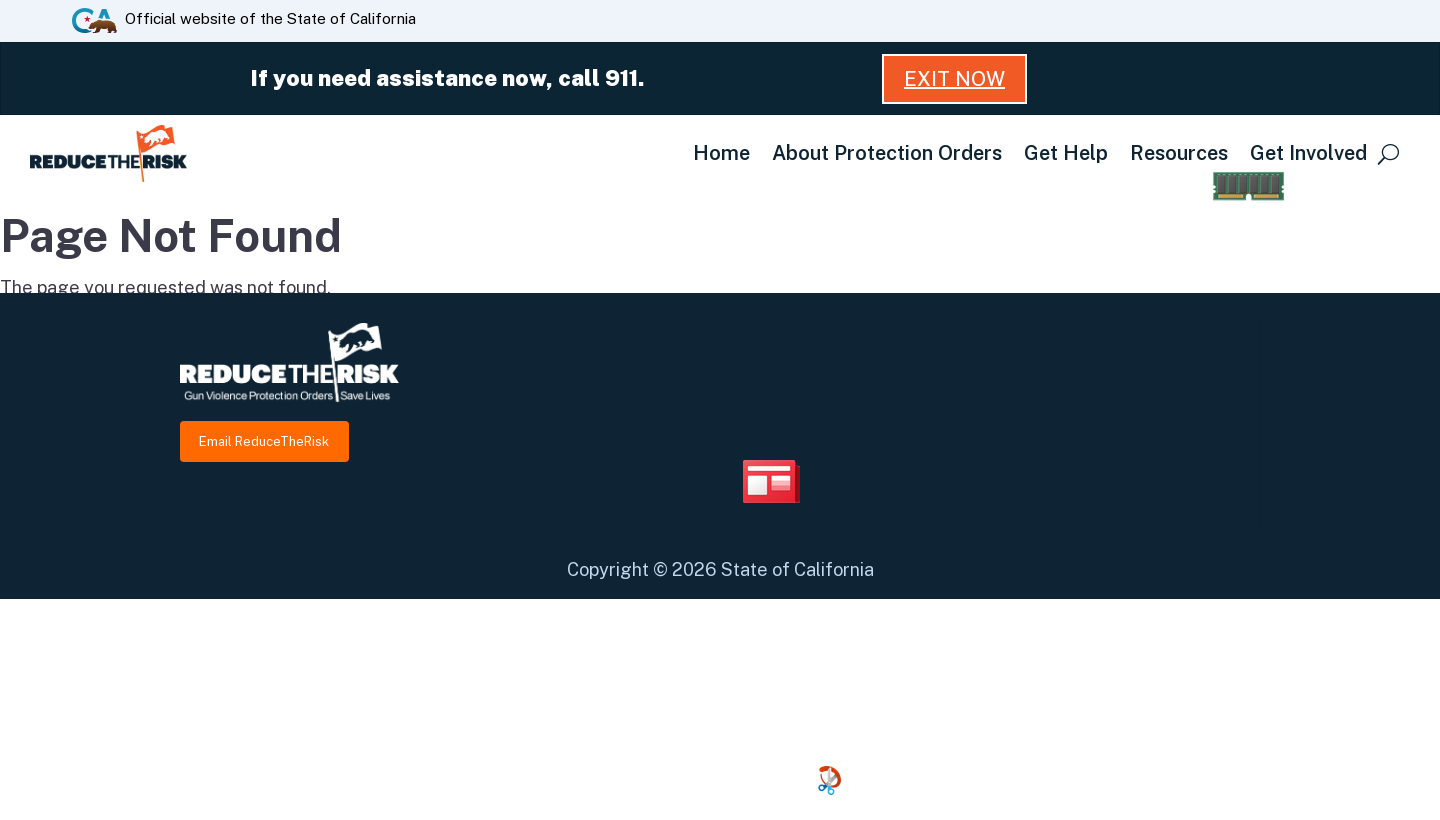 This screenshot has height=820, width=1440. I want to click on open the news app, so click(771, 481).